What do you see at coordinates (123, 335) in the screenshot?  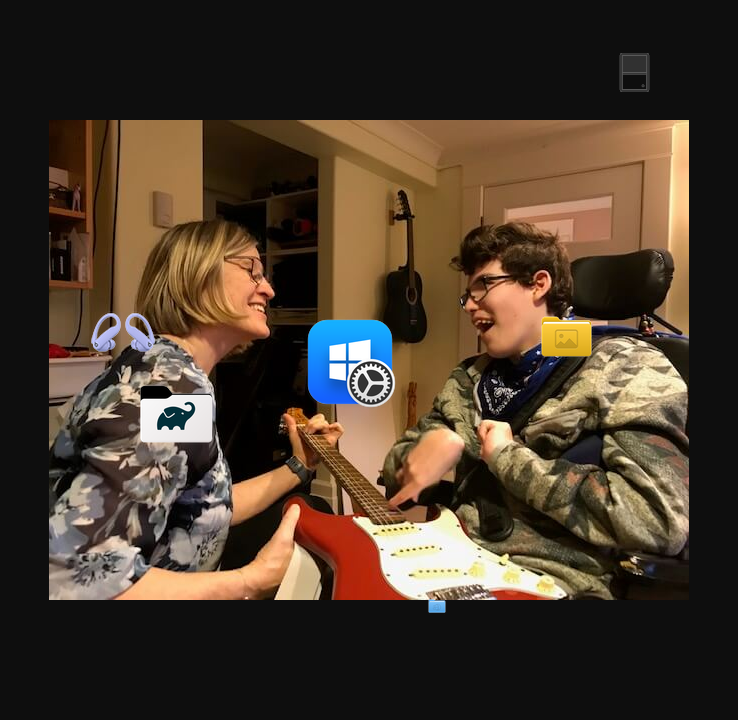 I see `connect beats wireless earbuds via bluetooth` at bounding box center [123, 335].